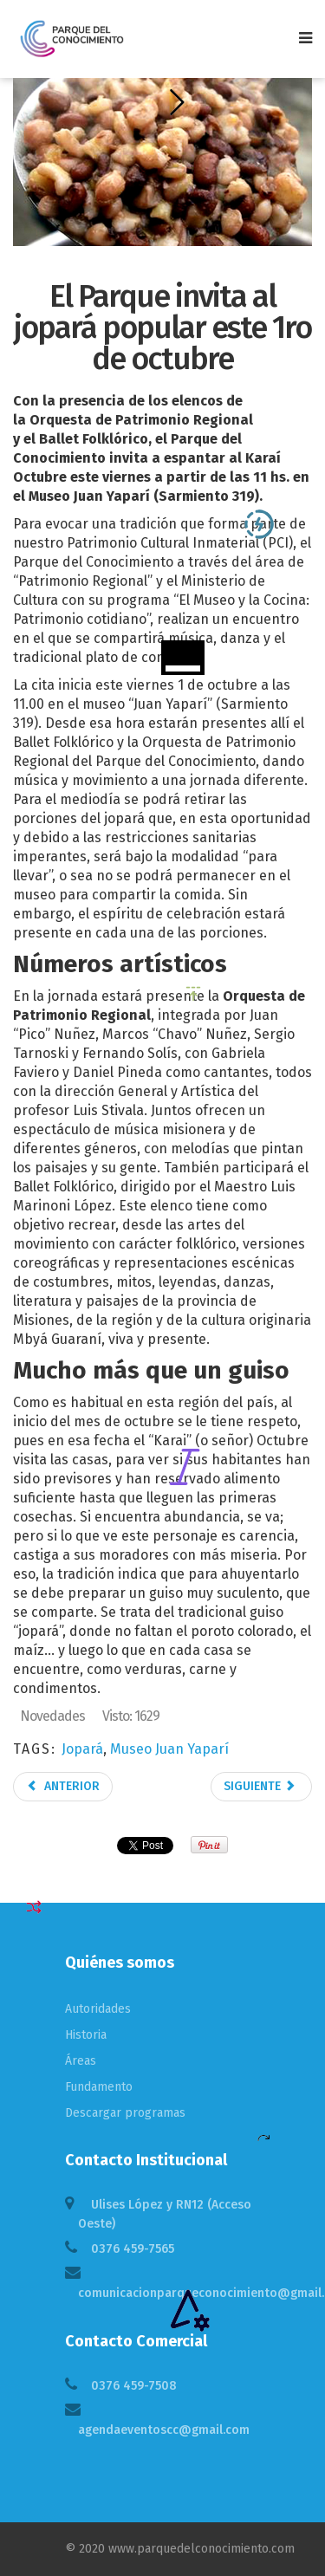 This screenshot has height=2576, width=325. I want to click on redo last action, so click(263, 2138).